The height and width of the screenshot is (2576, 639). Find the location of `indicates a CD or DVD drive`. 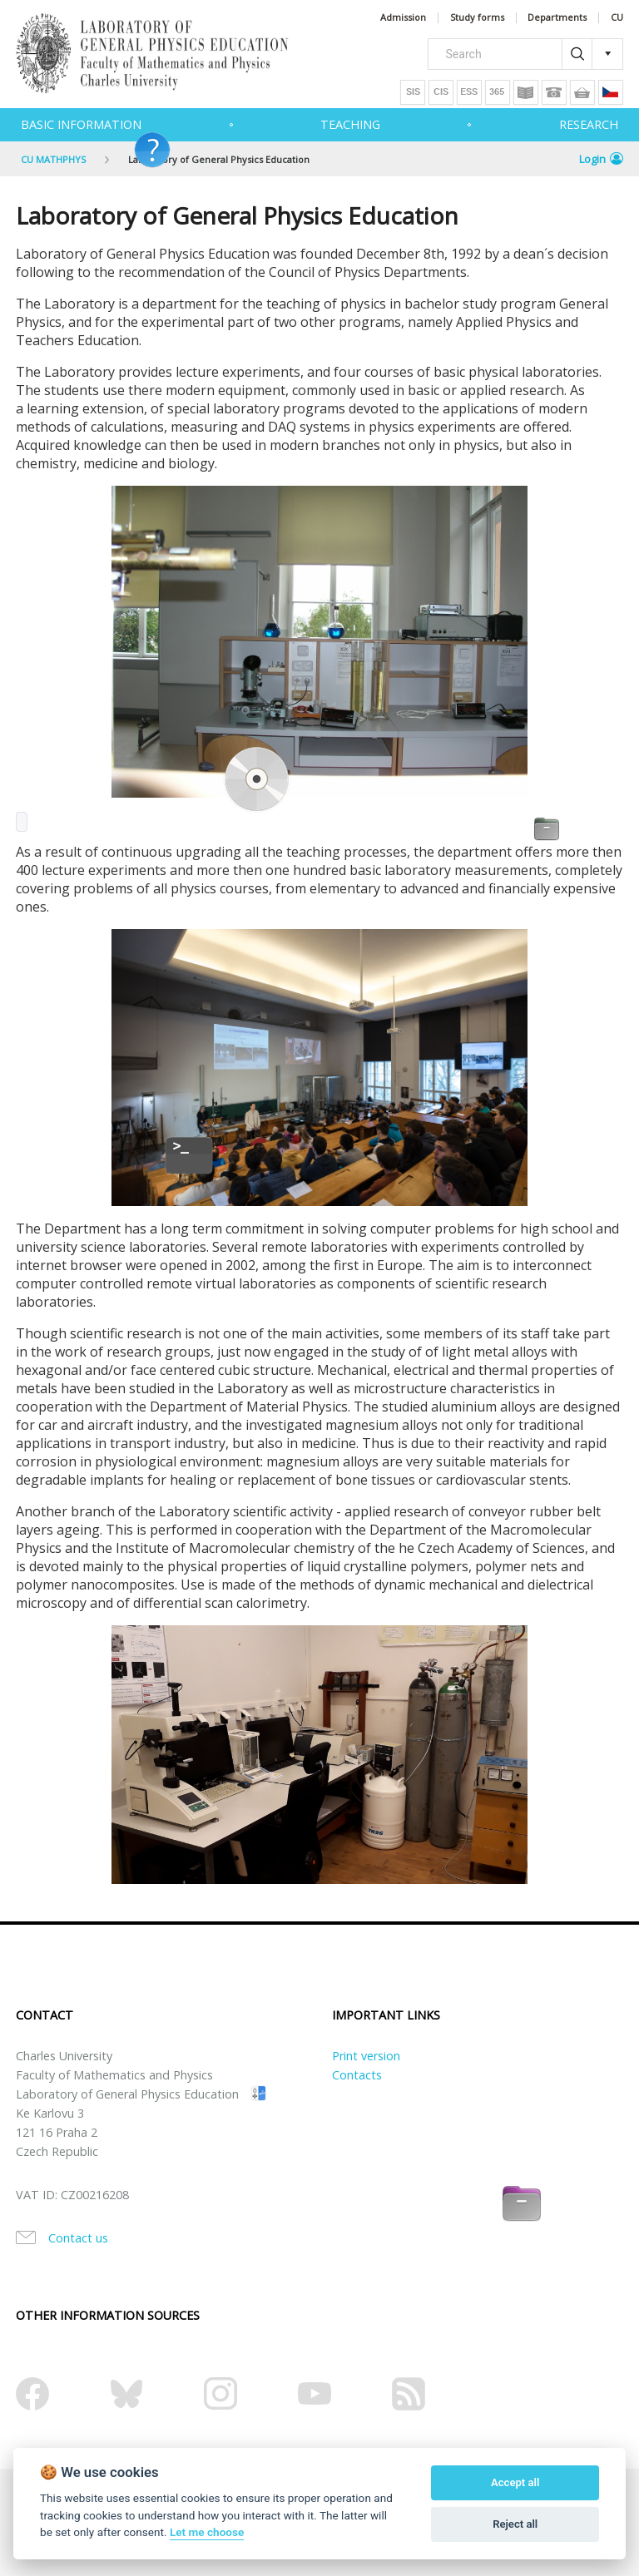

indicates a CD or DVD drive is located at coordinates (256, 779).